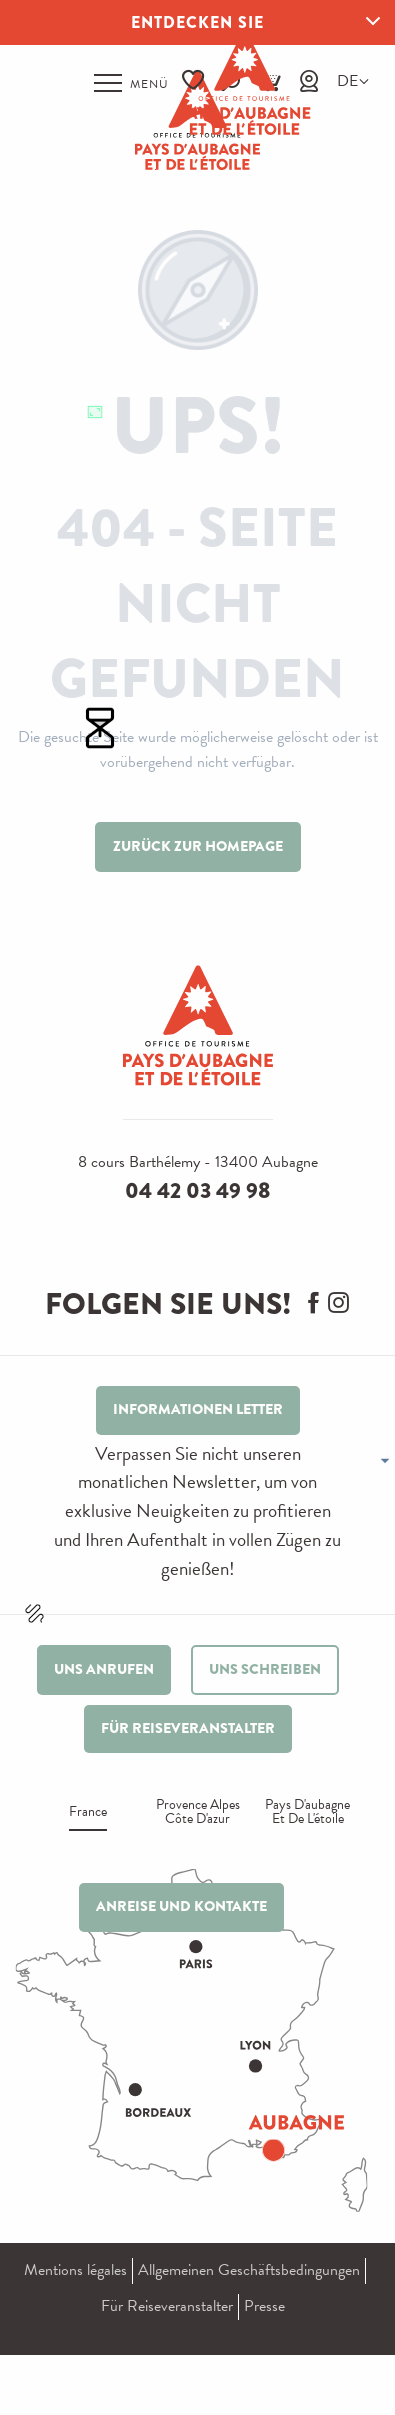 The height and width of the screenshot is (2415, 395). Describe the element at coordinates (95, 412) in the screenshot. I see `enter fullscreen mode` at that location.